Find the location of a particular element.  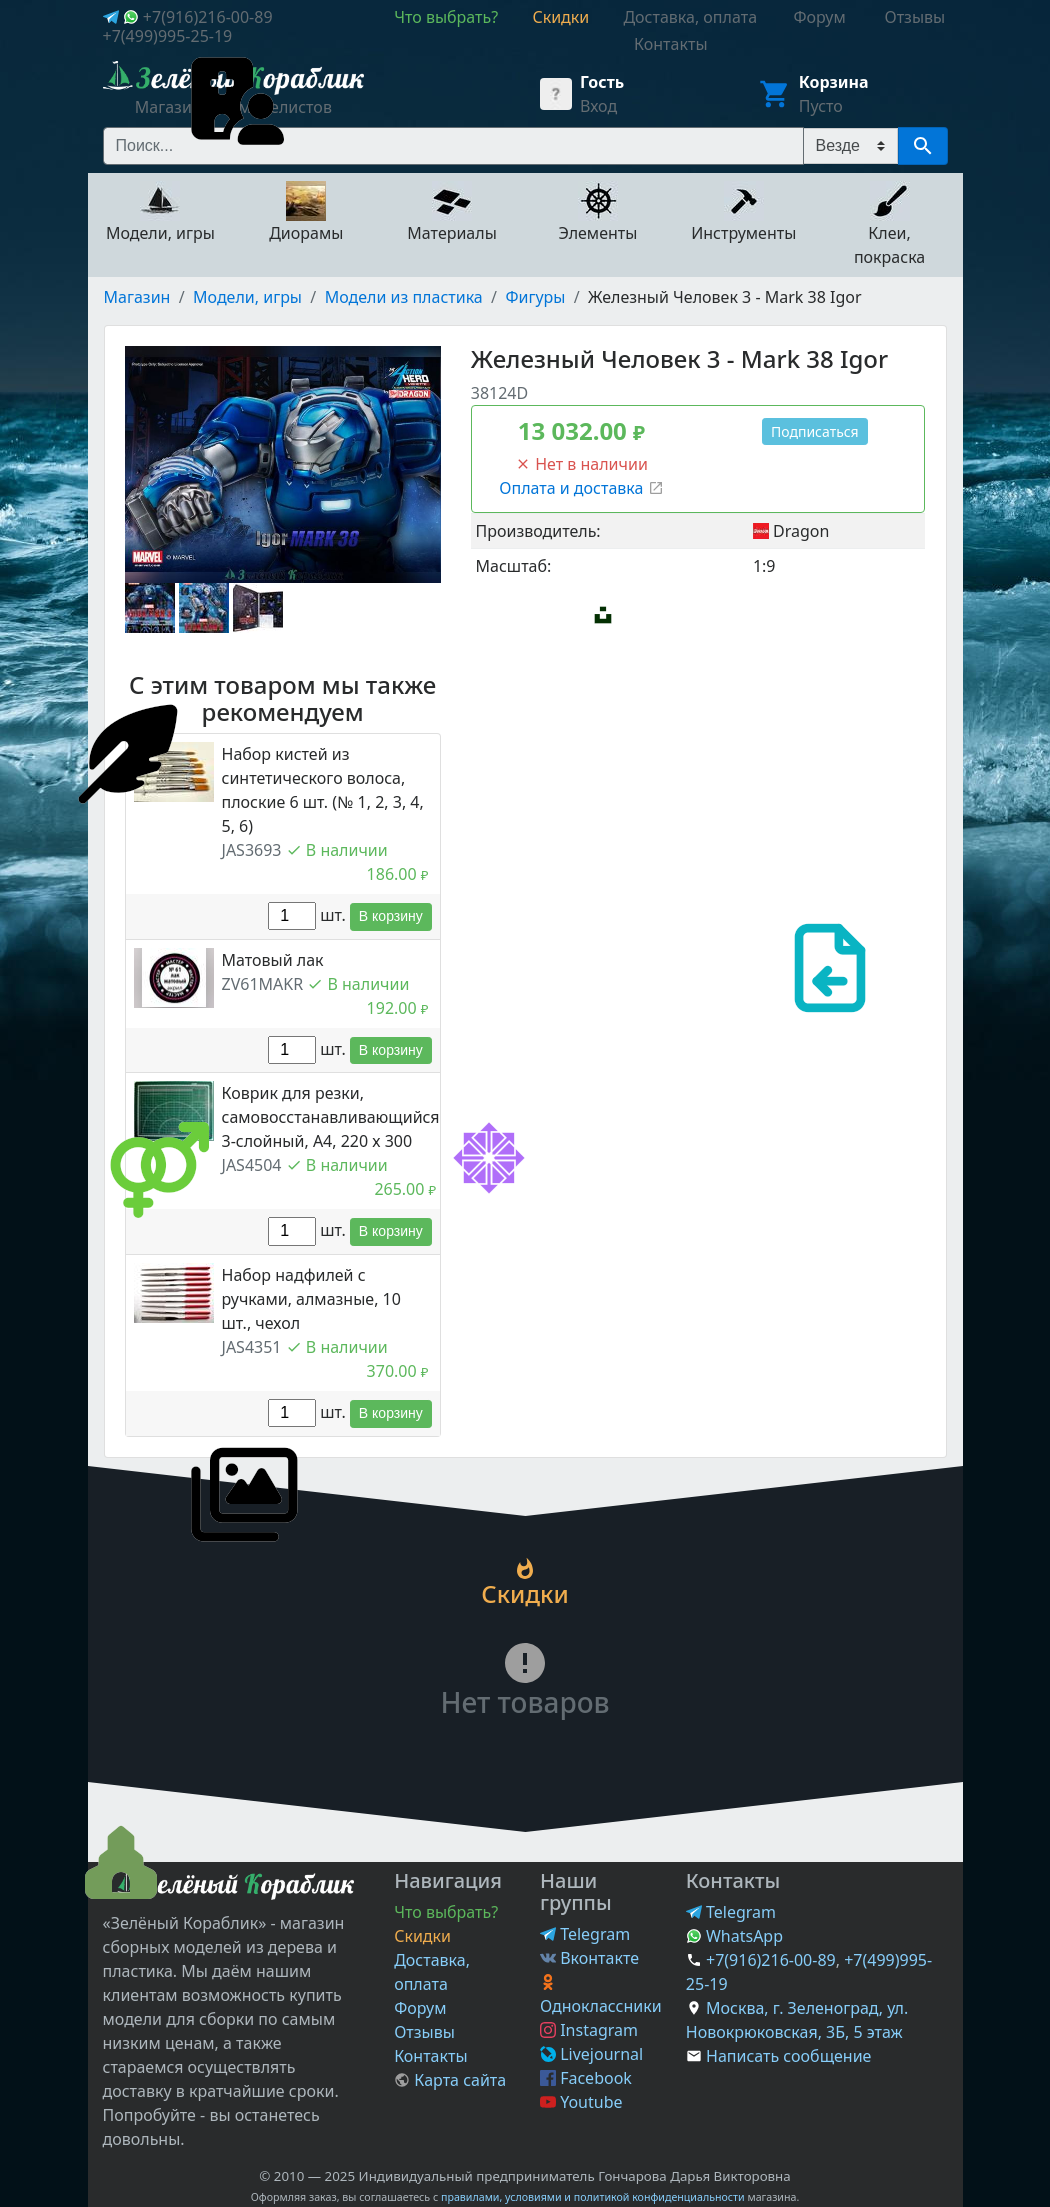

view patient profile or medical records is located at coordinates (232, 98).